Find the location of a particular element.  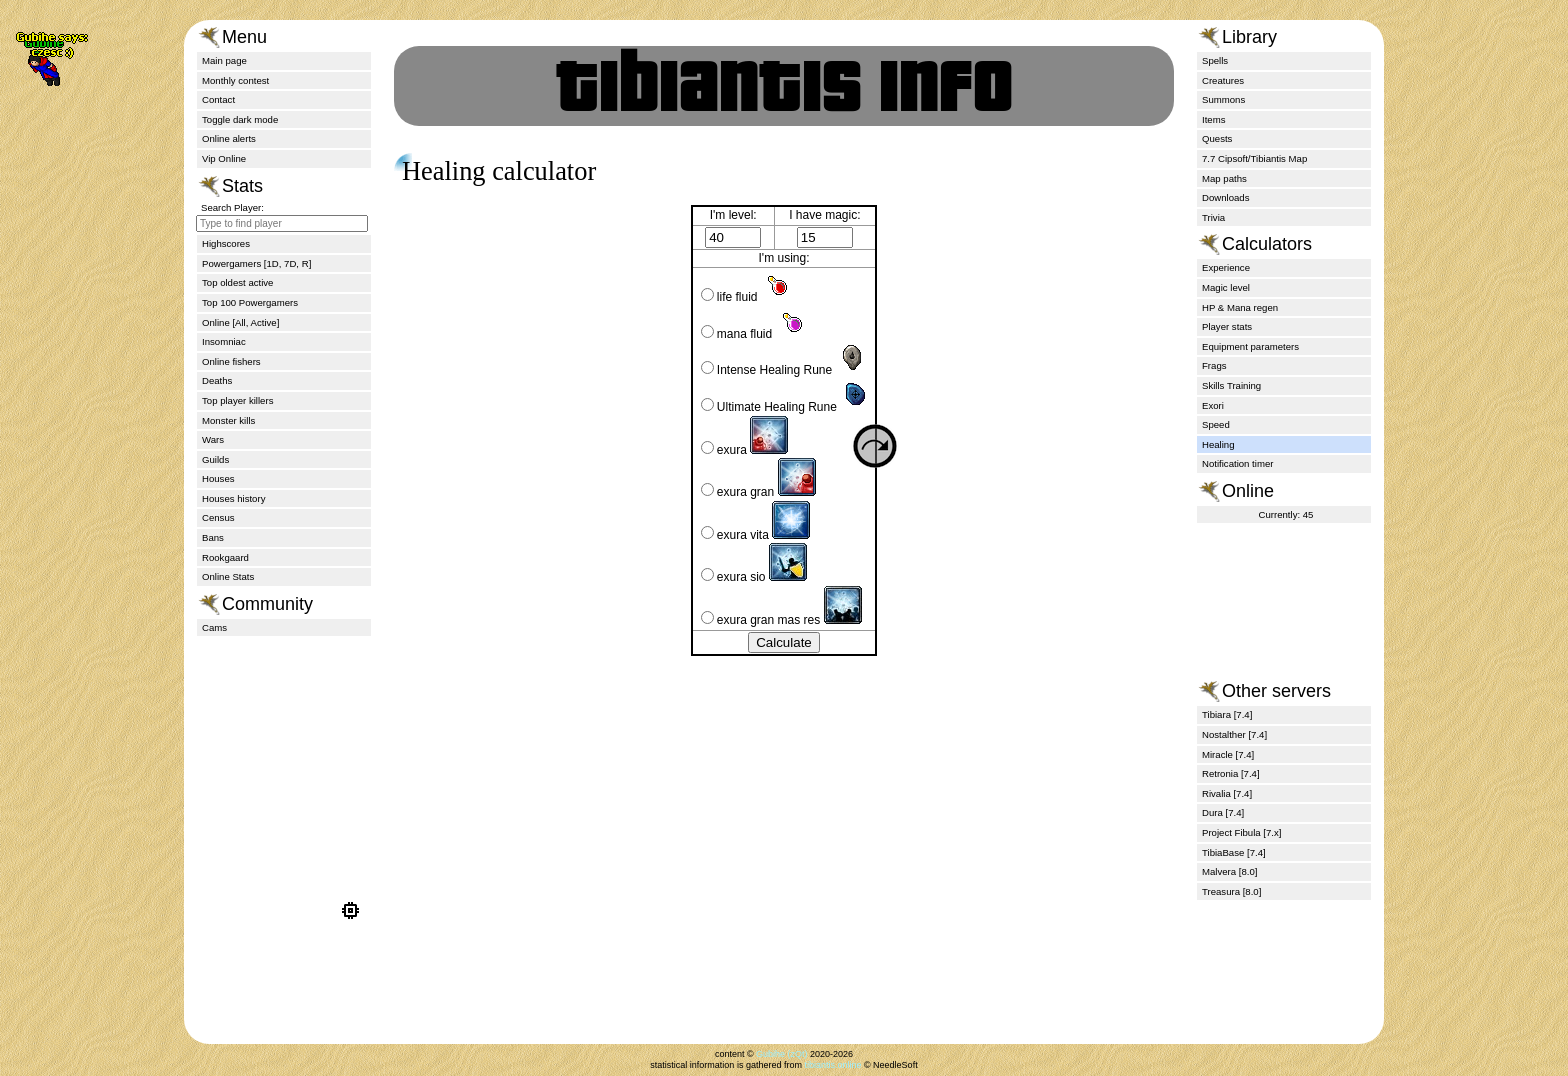

view device memory or storage info is located at coordinates (350, 910).